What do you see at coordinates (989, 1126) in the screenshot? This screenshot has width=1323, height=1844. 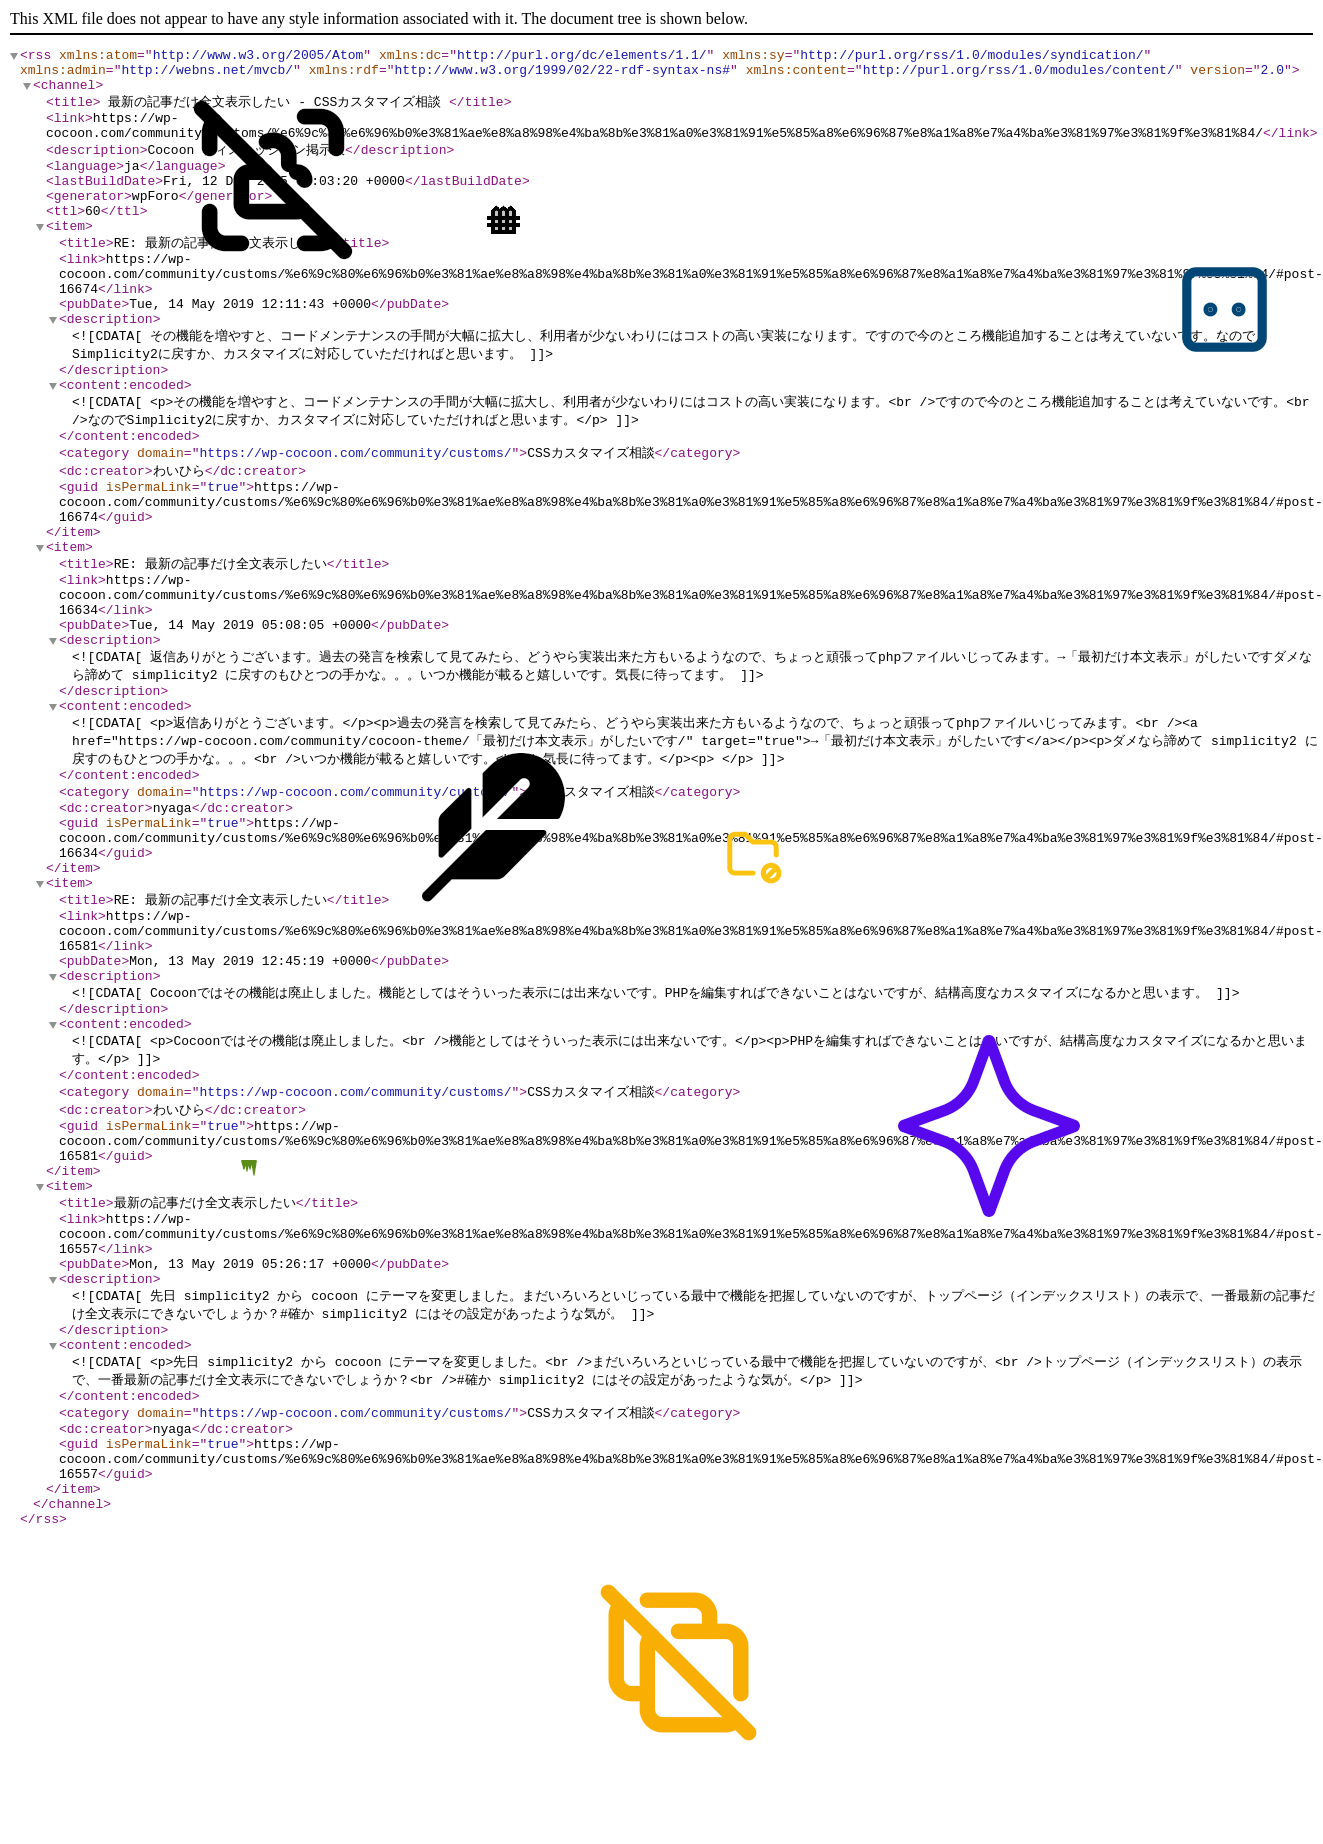 I see `indicates AI-generated or enhanced content` at bounding box center [989, 1126].